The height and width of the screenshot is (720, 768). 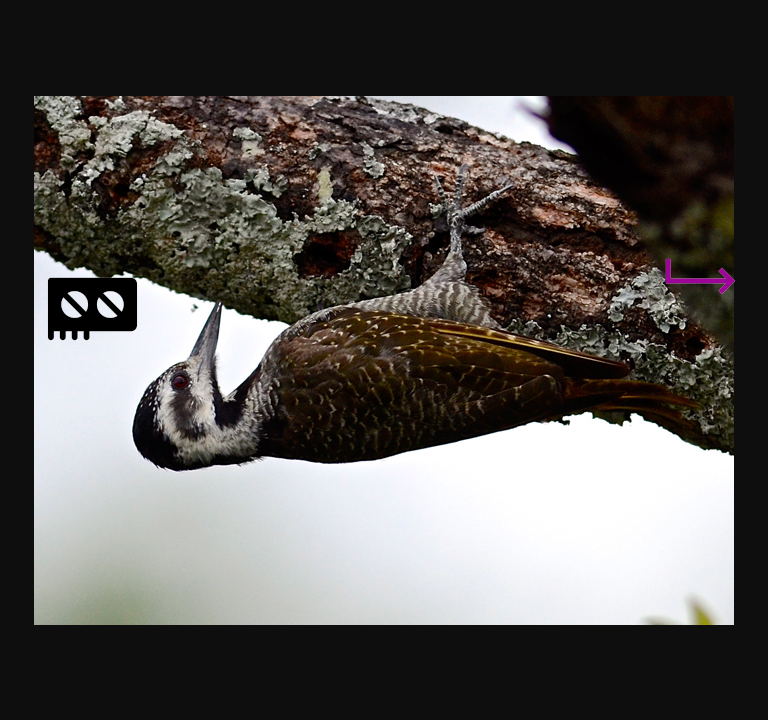 What do you see at coordinates (700, 276) in the screenshot?
I see `forward or redirect a message` at bounding box center [700, 276].